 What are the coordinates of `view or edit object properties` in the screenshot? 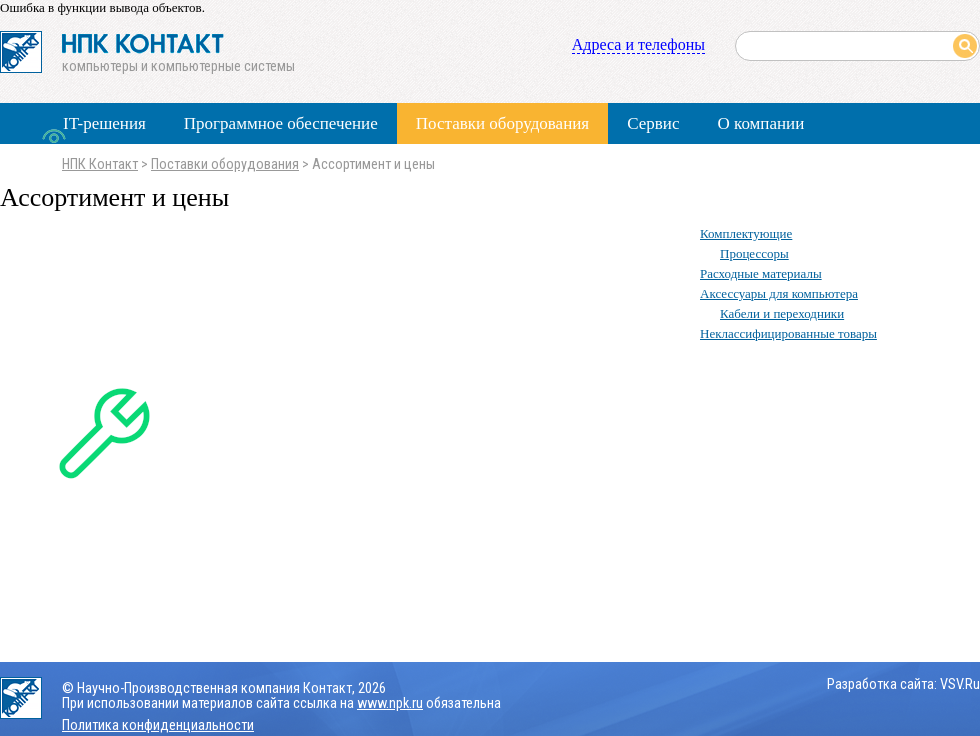 It's located at (104, 433).